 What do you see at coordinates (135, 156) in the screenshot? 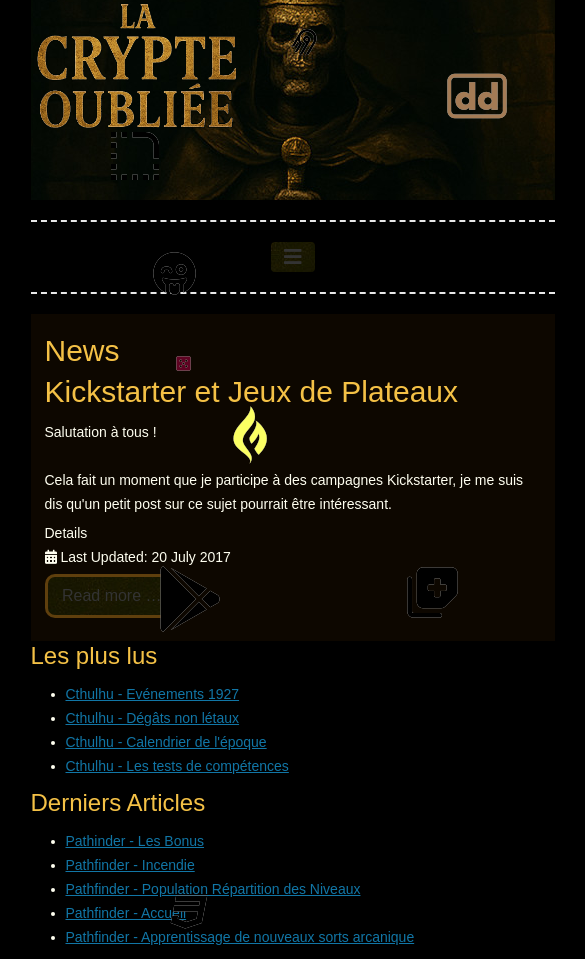
I see `apply rounded corners to a selected element` at bounding box center [135, 156].